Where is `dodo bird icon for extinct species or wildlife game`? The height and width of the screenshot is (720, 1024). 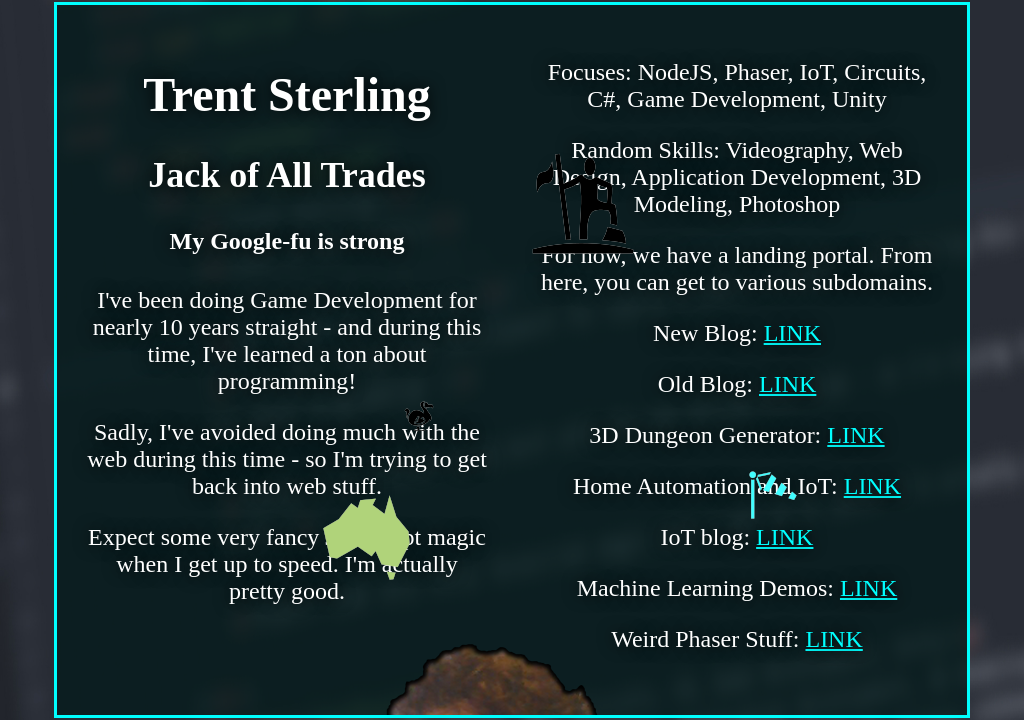 dodo bird icon for extinct species or wildlife game is located at coordinates (419, 416).